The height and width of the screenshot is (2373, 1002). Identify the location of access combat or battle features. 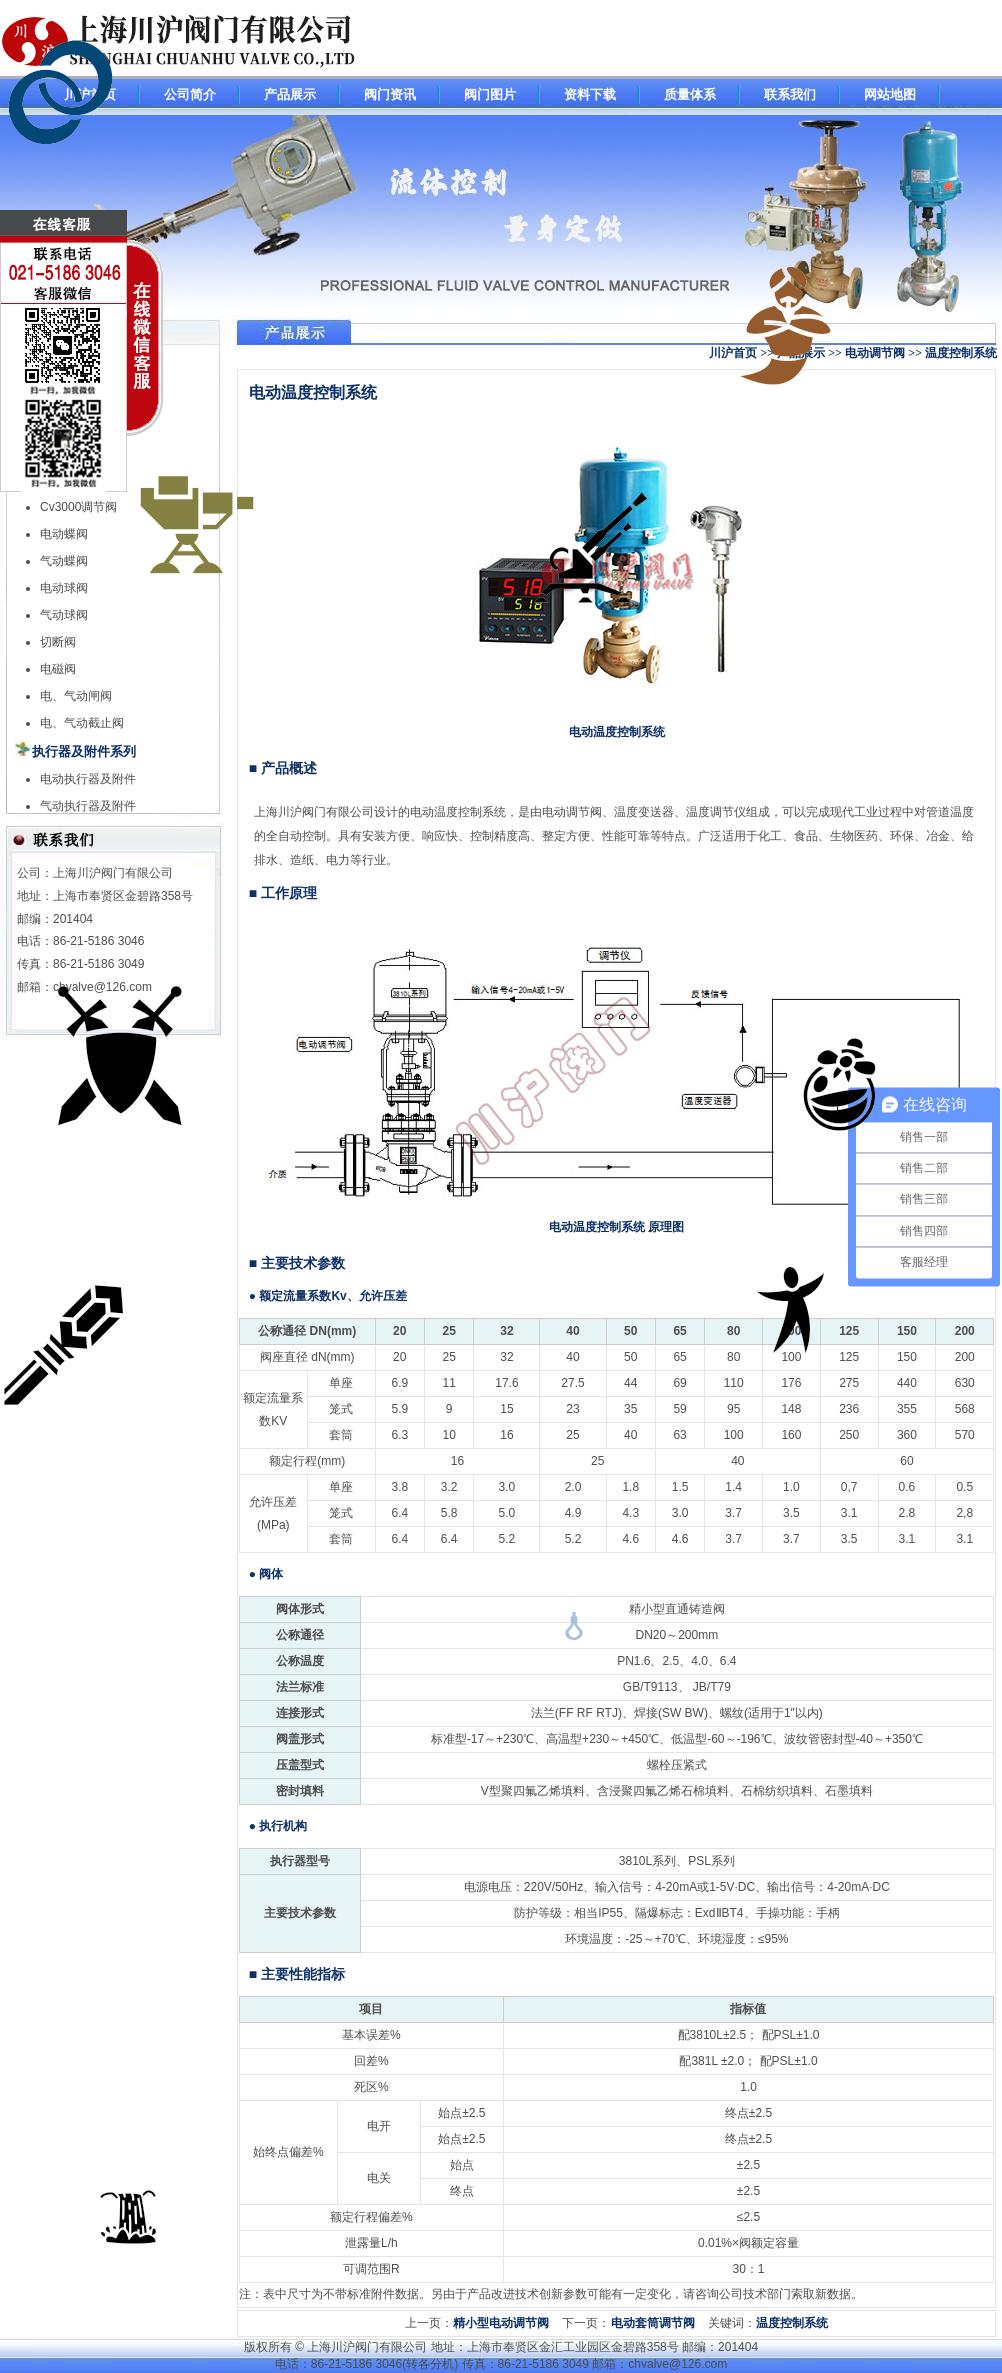
(119, 1056).